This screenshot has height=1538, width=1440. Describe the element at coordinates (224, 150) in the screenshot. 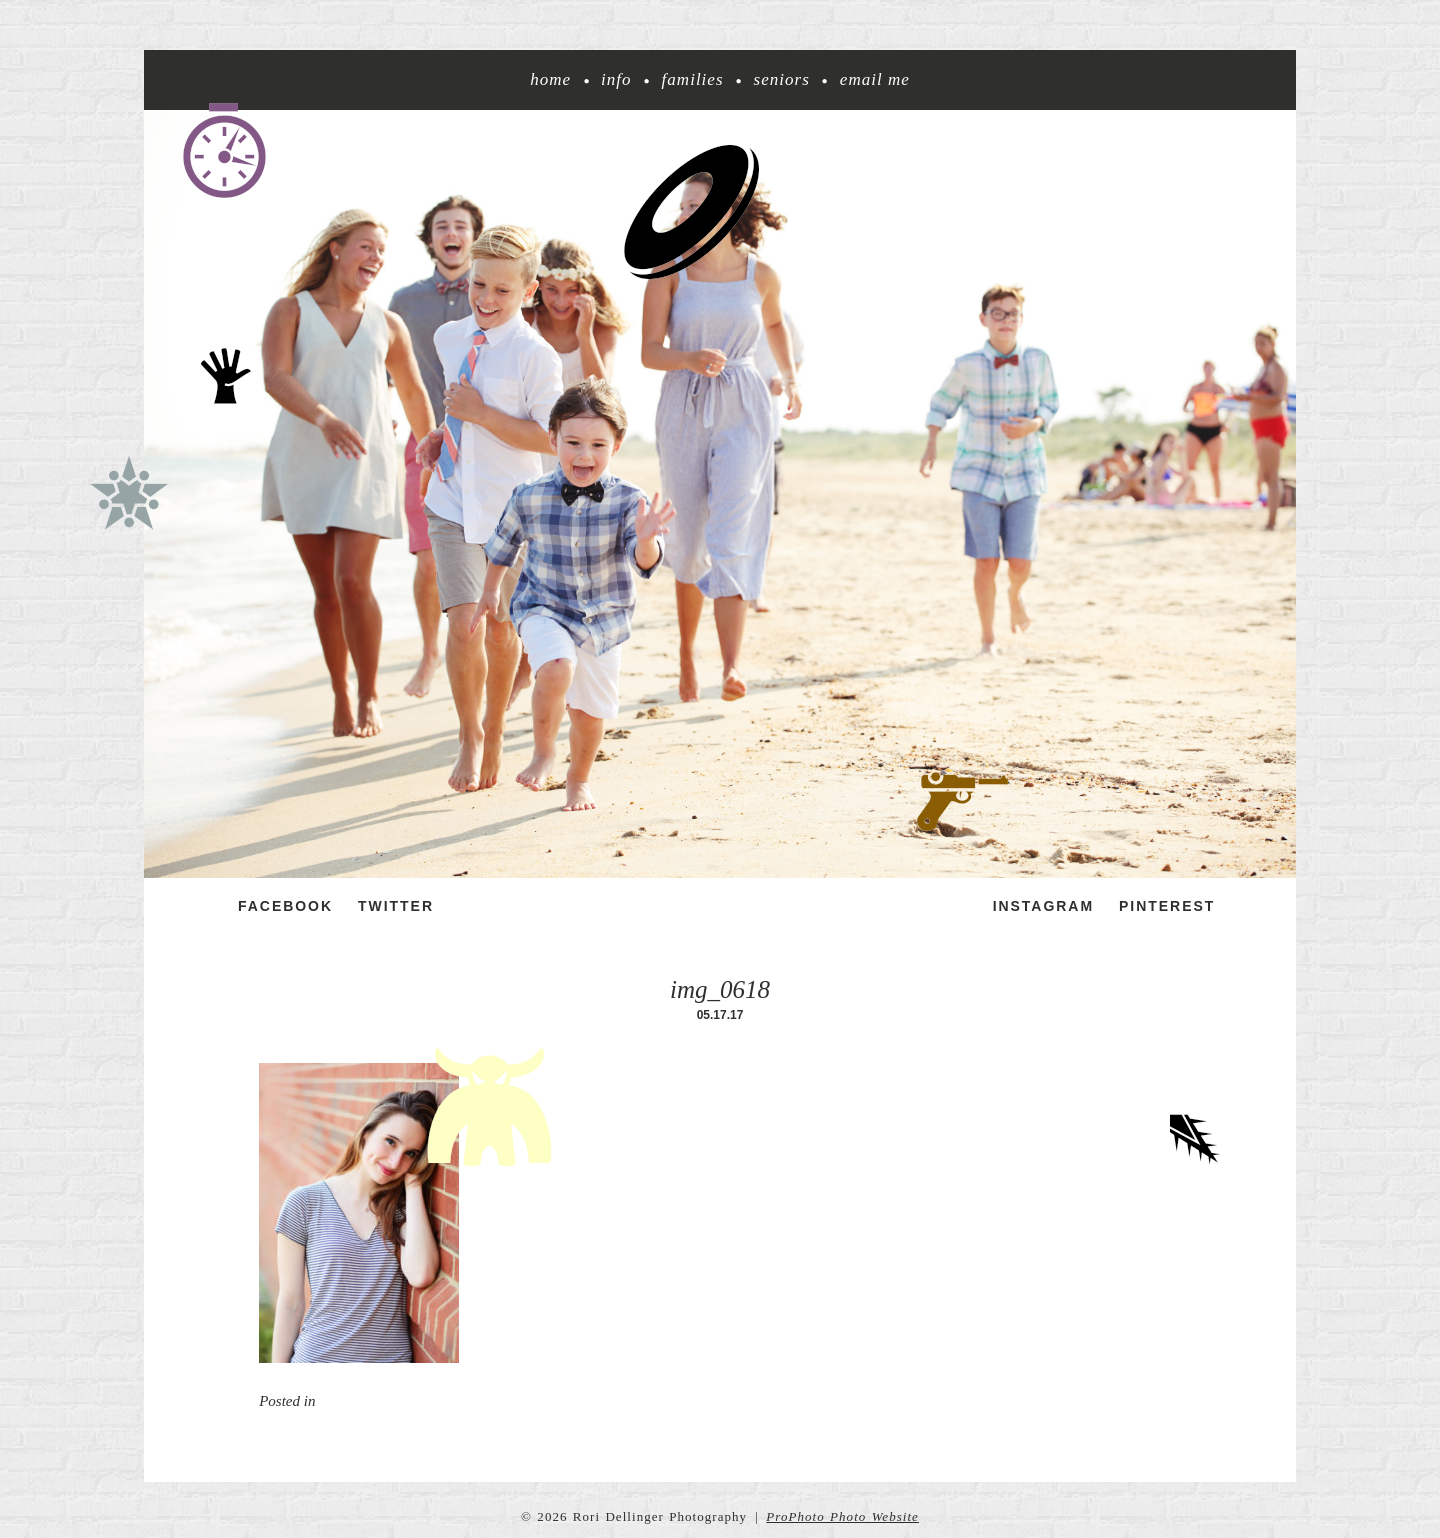

I see `start or view a timer` at that location.